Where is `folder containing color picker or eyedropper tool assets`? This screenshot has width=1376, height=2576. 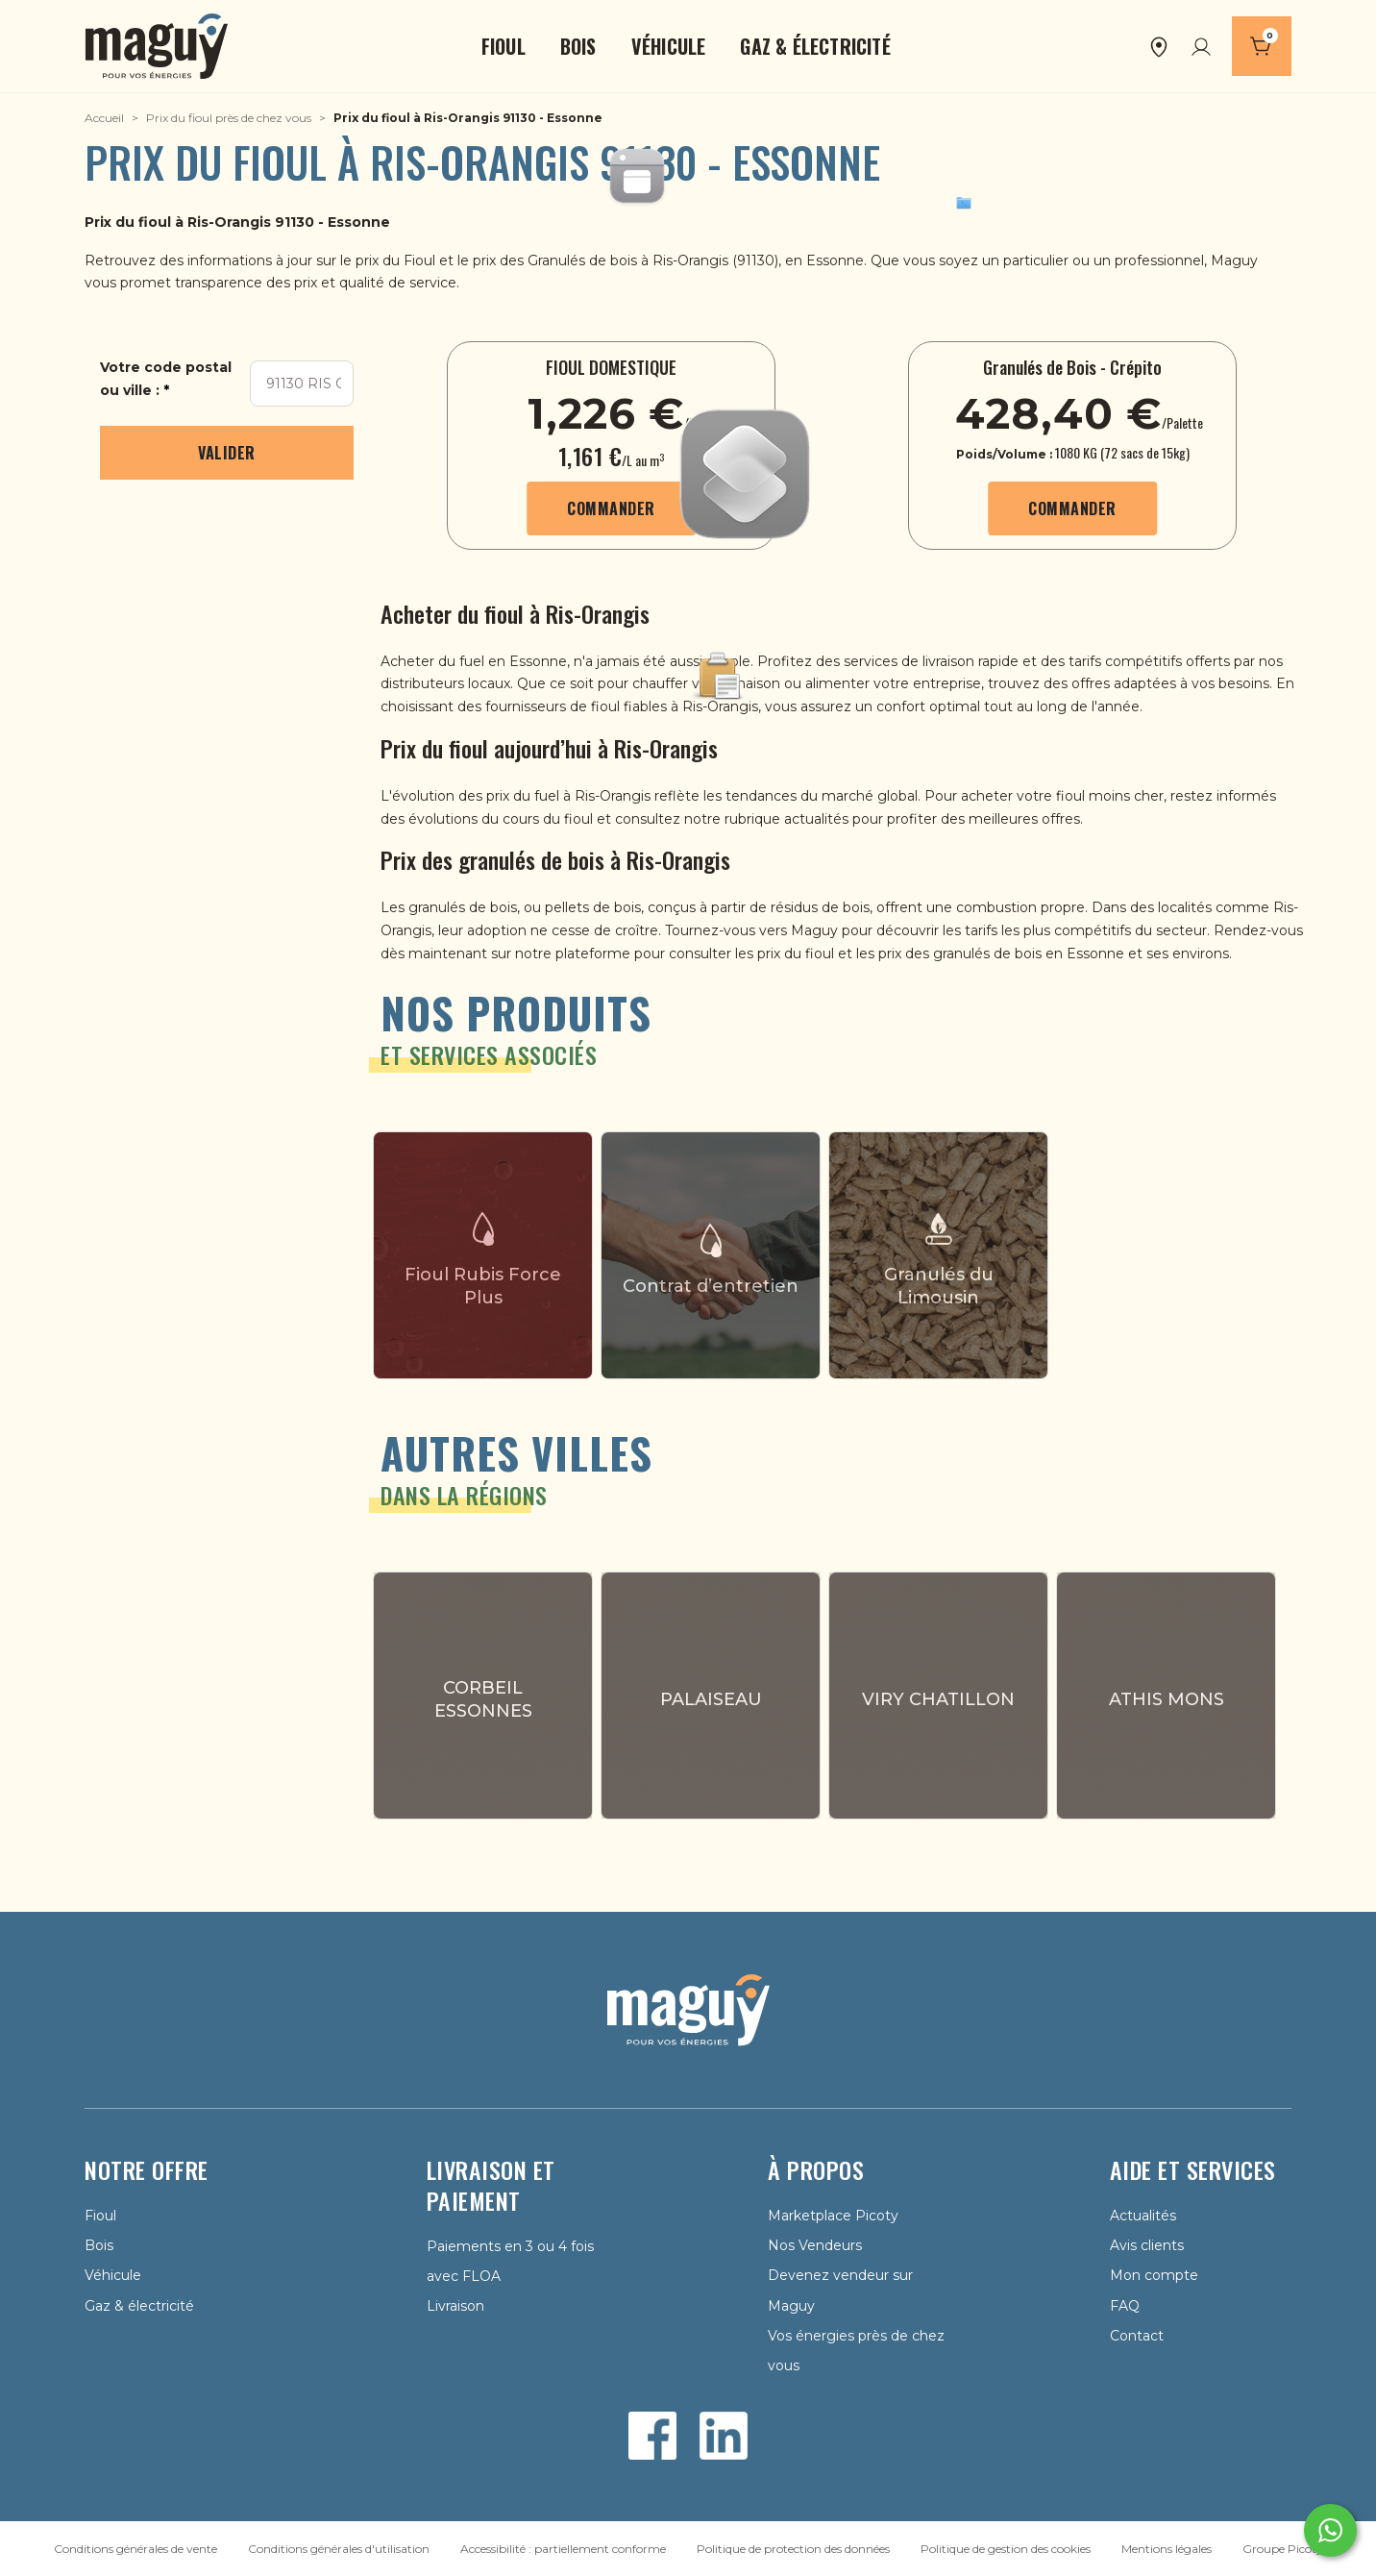
folder containing color picker or eyedropper tool assets is located at coordinates (964, 203).